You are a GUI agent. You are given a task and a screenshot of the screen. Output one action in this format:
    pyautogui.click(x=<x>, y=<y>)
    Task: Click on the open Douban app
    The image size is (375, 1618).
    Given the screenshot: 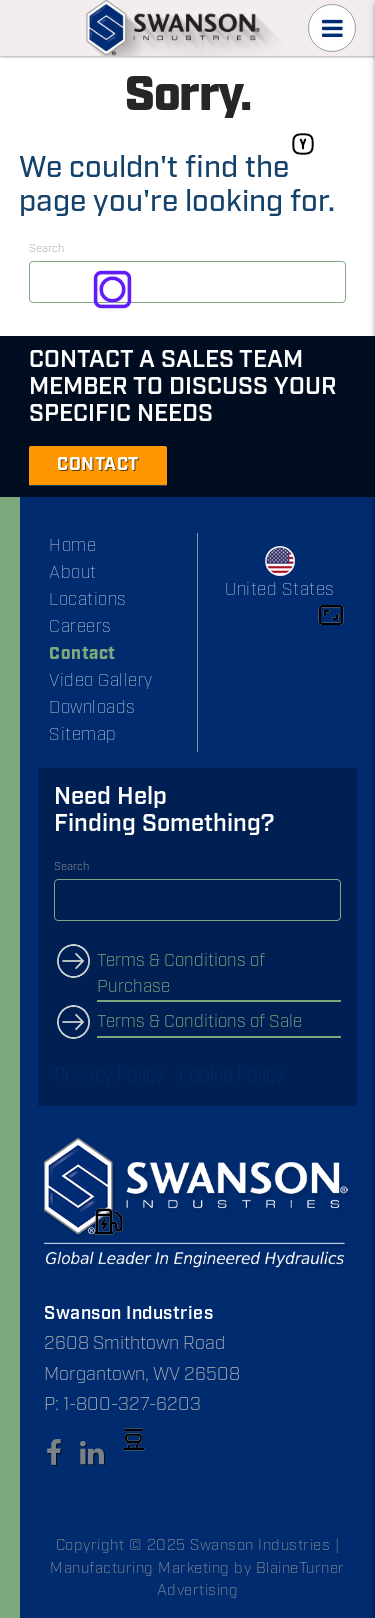 What is the action you would take?
    pyautogui.click(x=133, y=1439)
    